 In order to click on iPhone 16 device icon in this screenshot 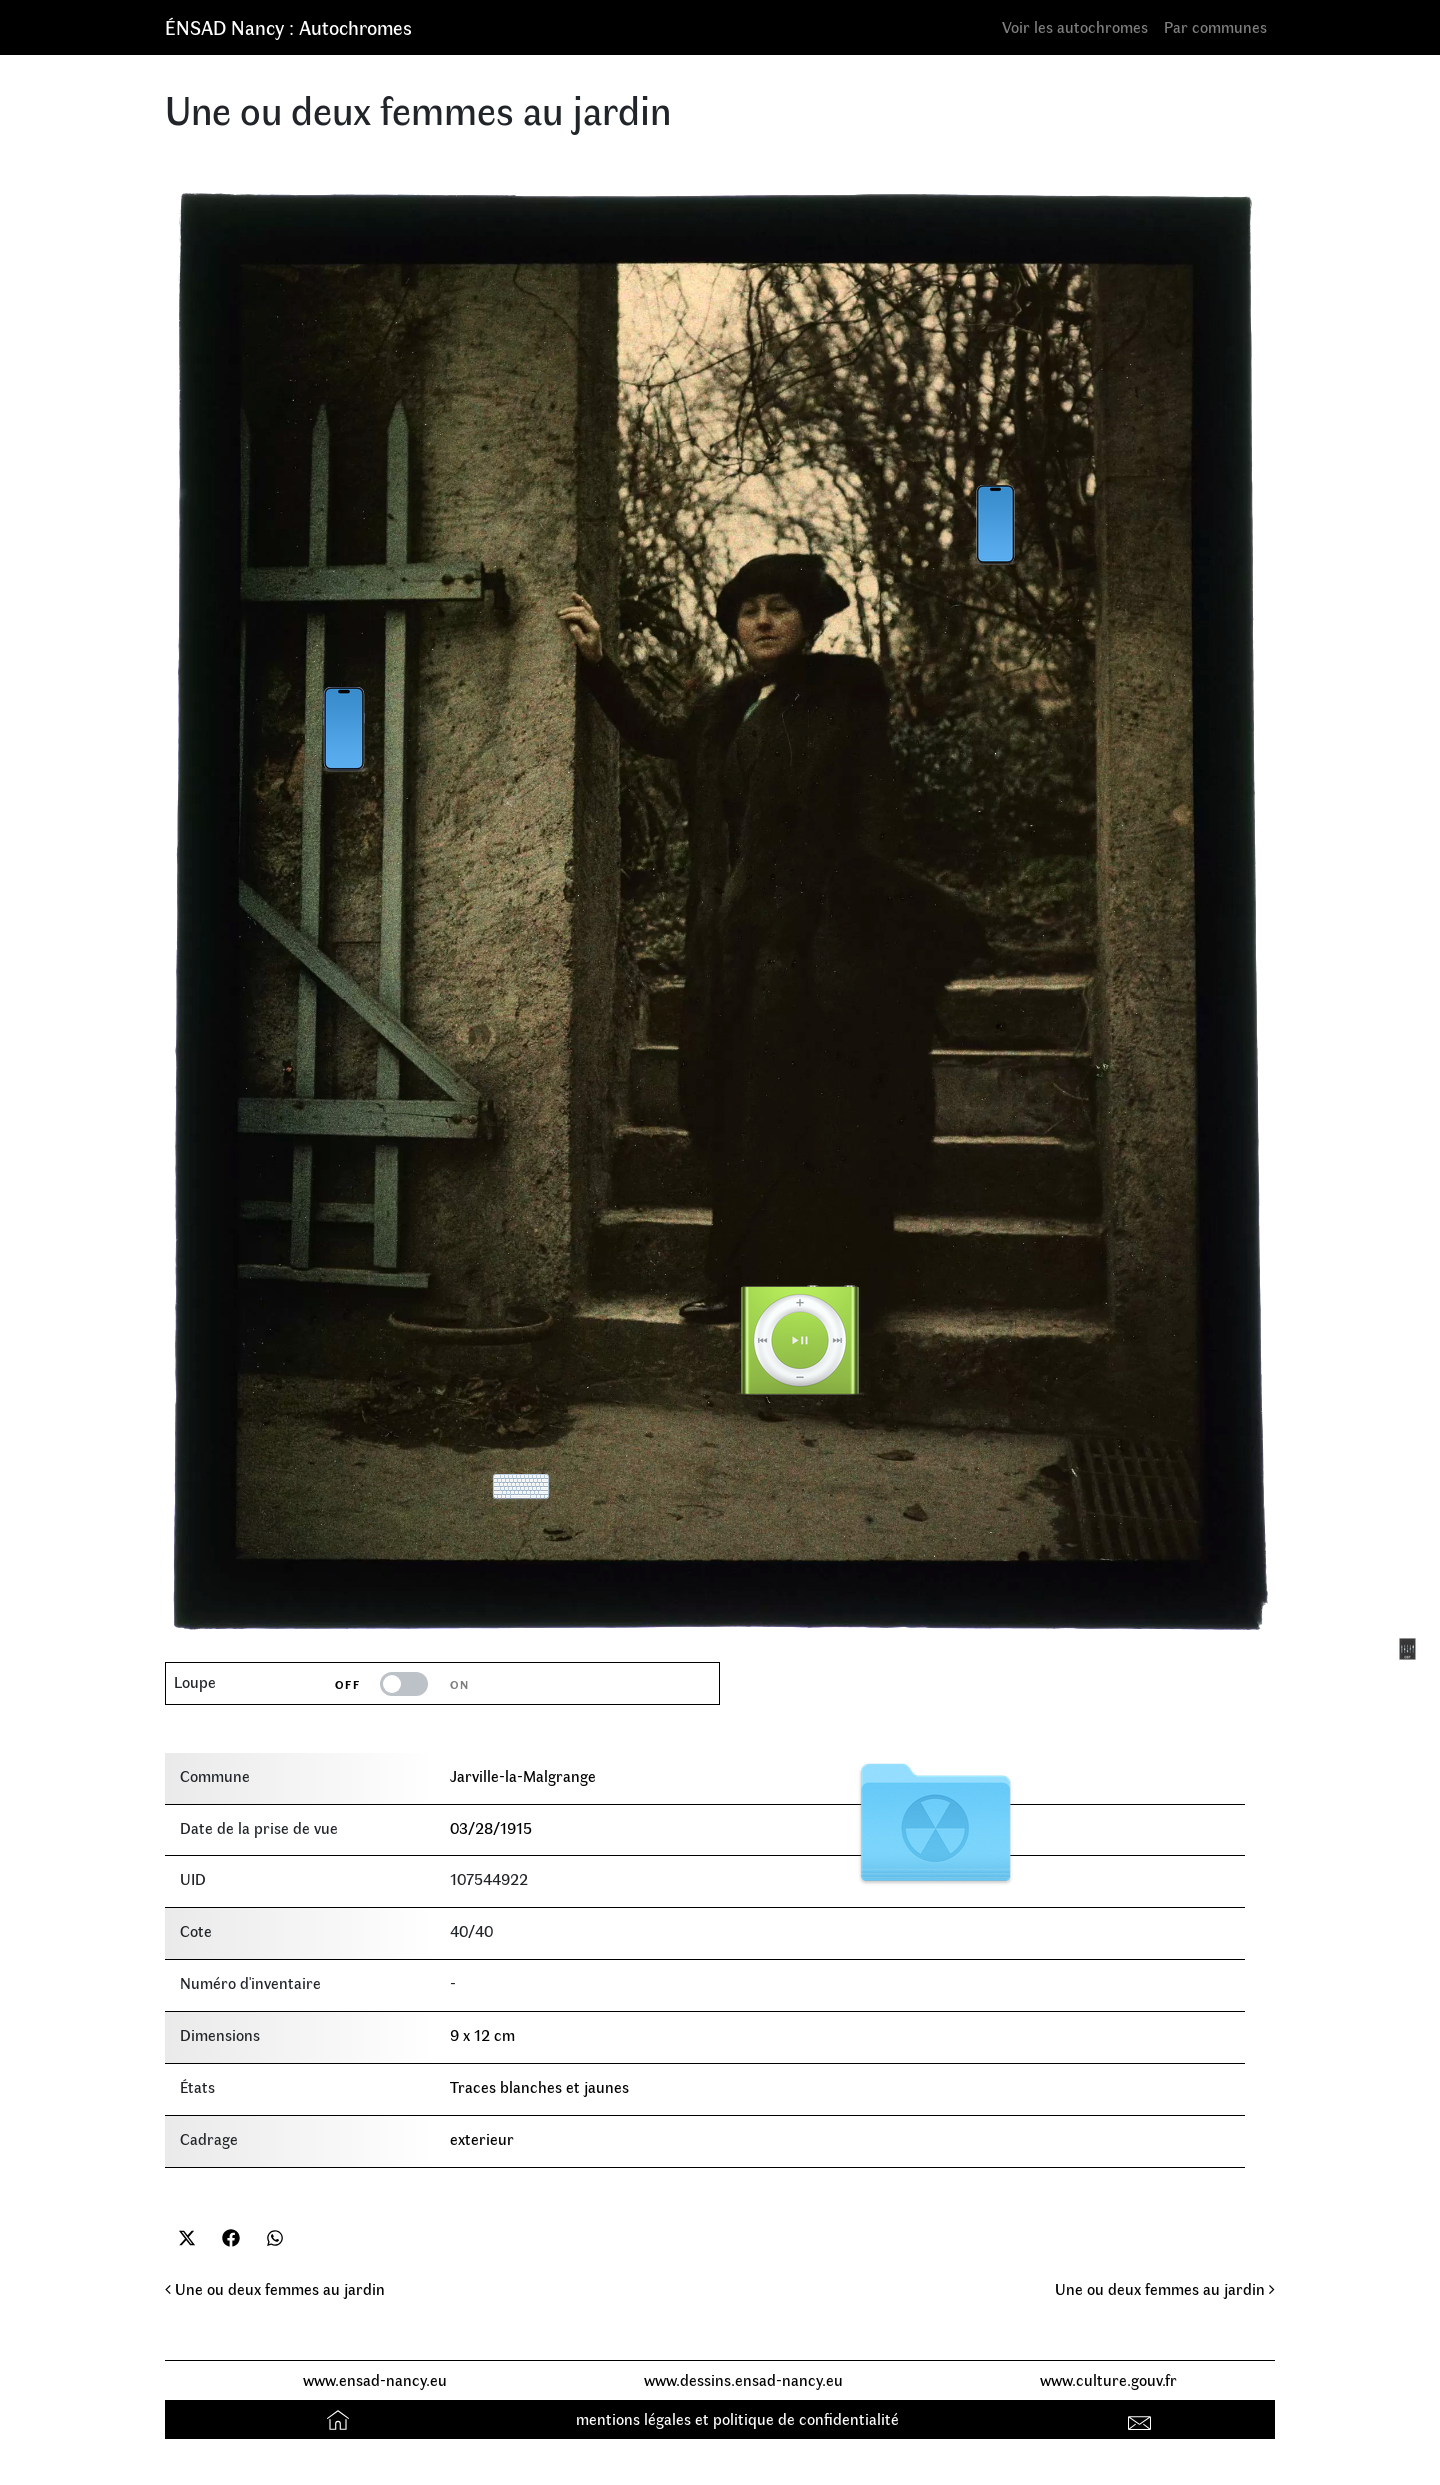, I will do `click(995, 525)`.